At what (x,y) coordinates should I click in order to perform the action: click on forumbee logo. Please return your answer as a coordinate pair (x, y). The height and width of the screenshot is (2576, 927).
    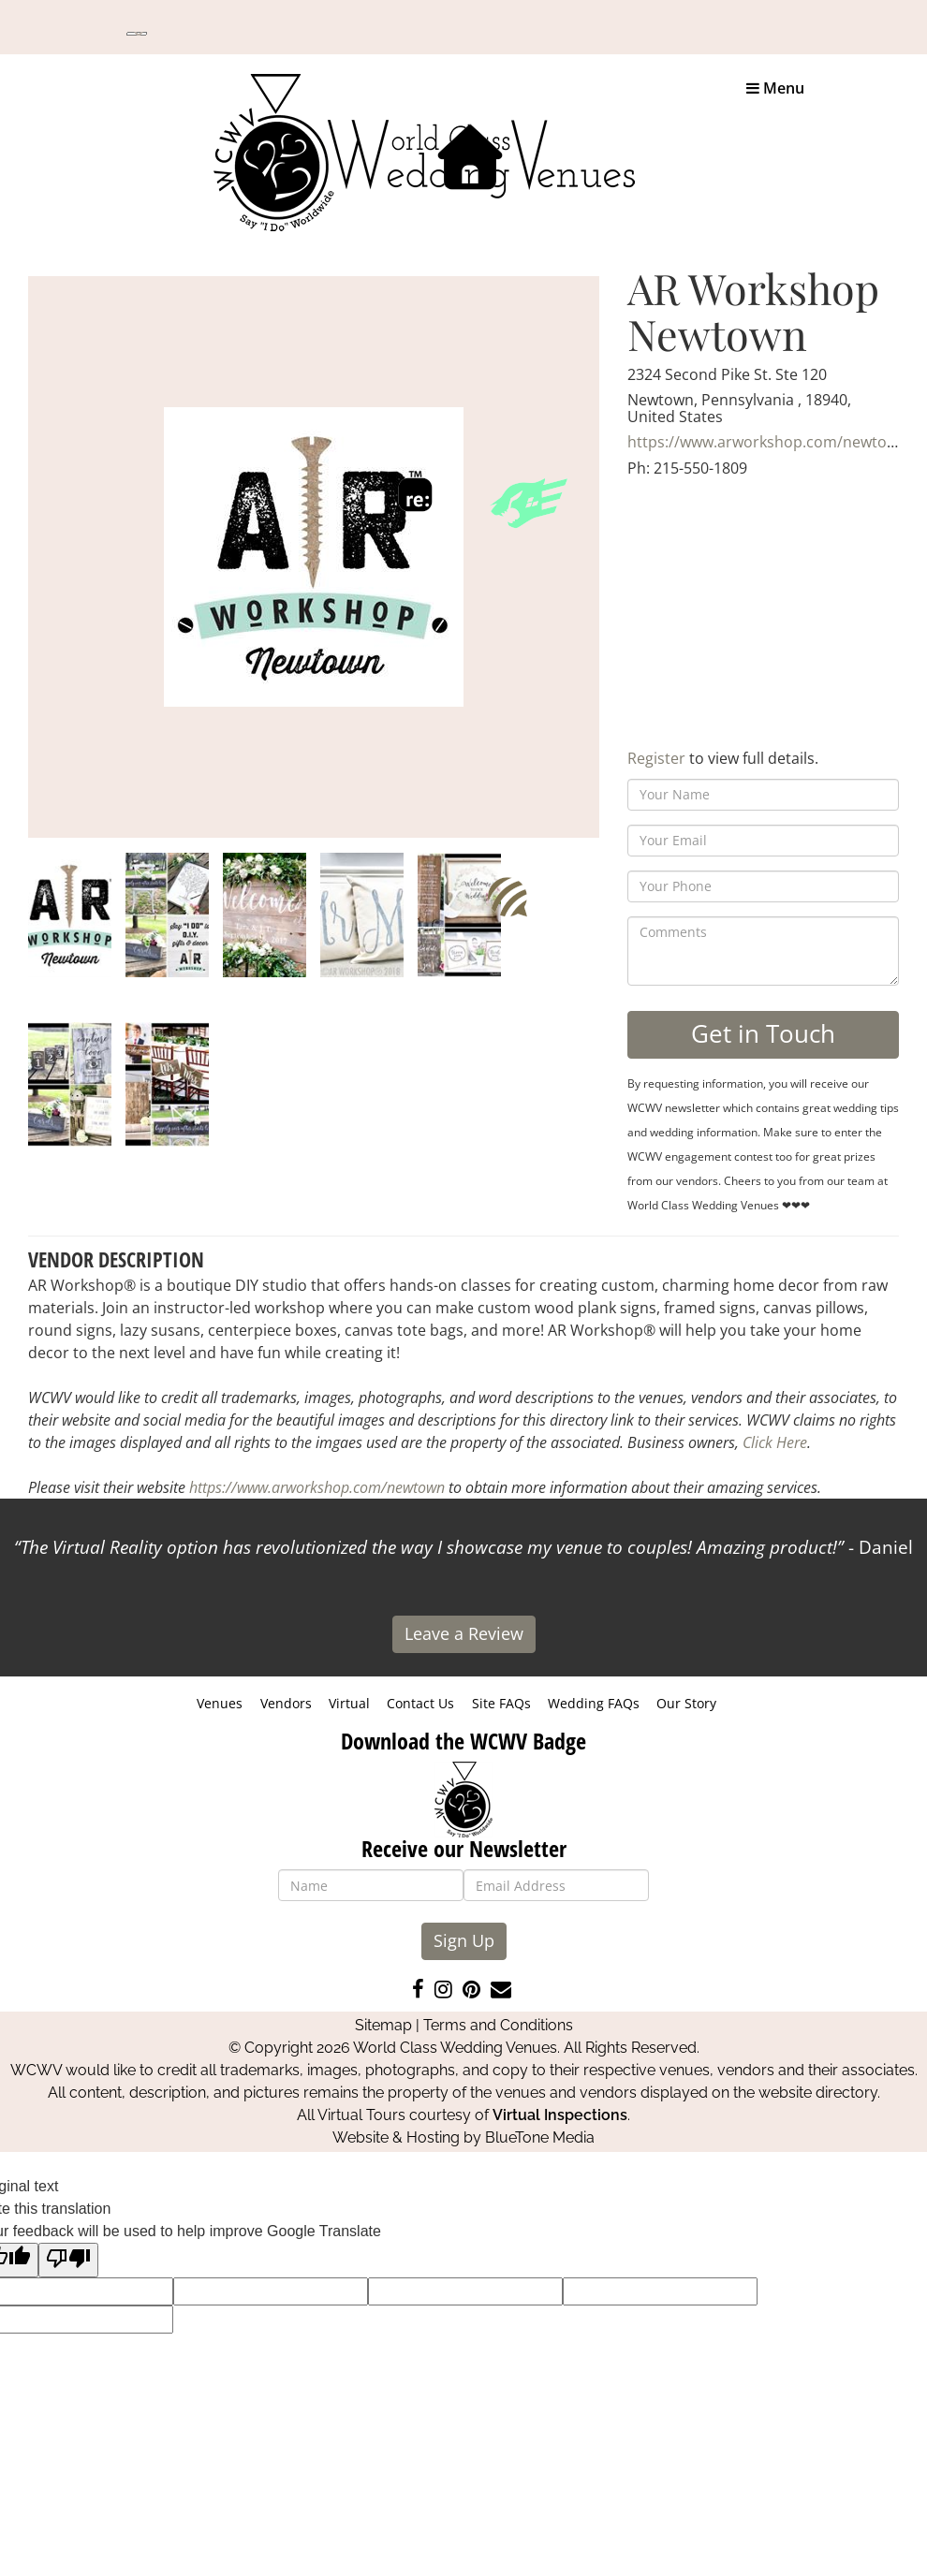
    Looking at the image, I should click on (508, 897).